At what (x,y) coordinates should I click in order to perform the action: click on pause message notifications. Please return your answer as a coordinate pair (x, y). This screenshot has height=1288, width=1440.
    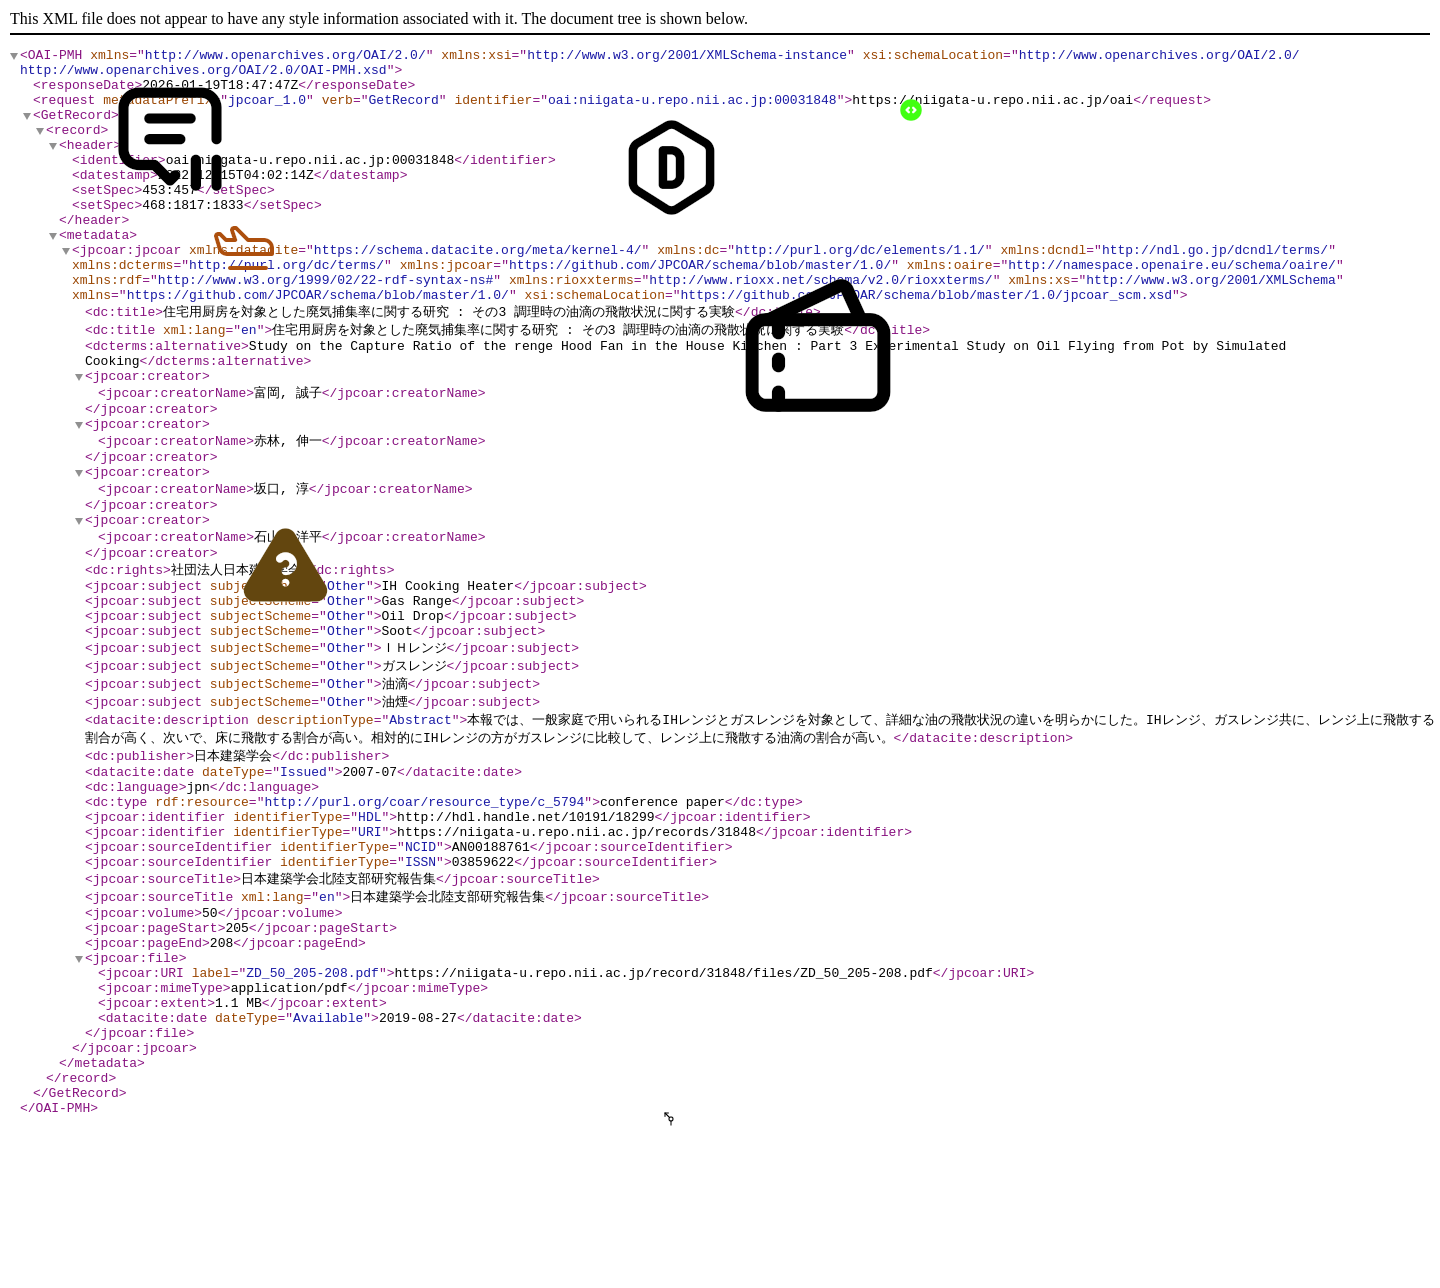
    Looking at the image, I should click on (170, 134).